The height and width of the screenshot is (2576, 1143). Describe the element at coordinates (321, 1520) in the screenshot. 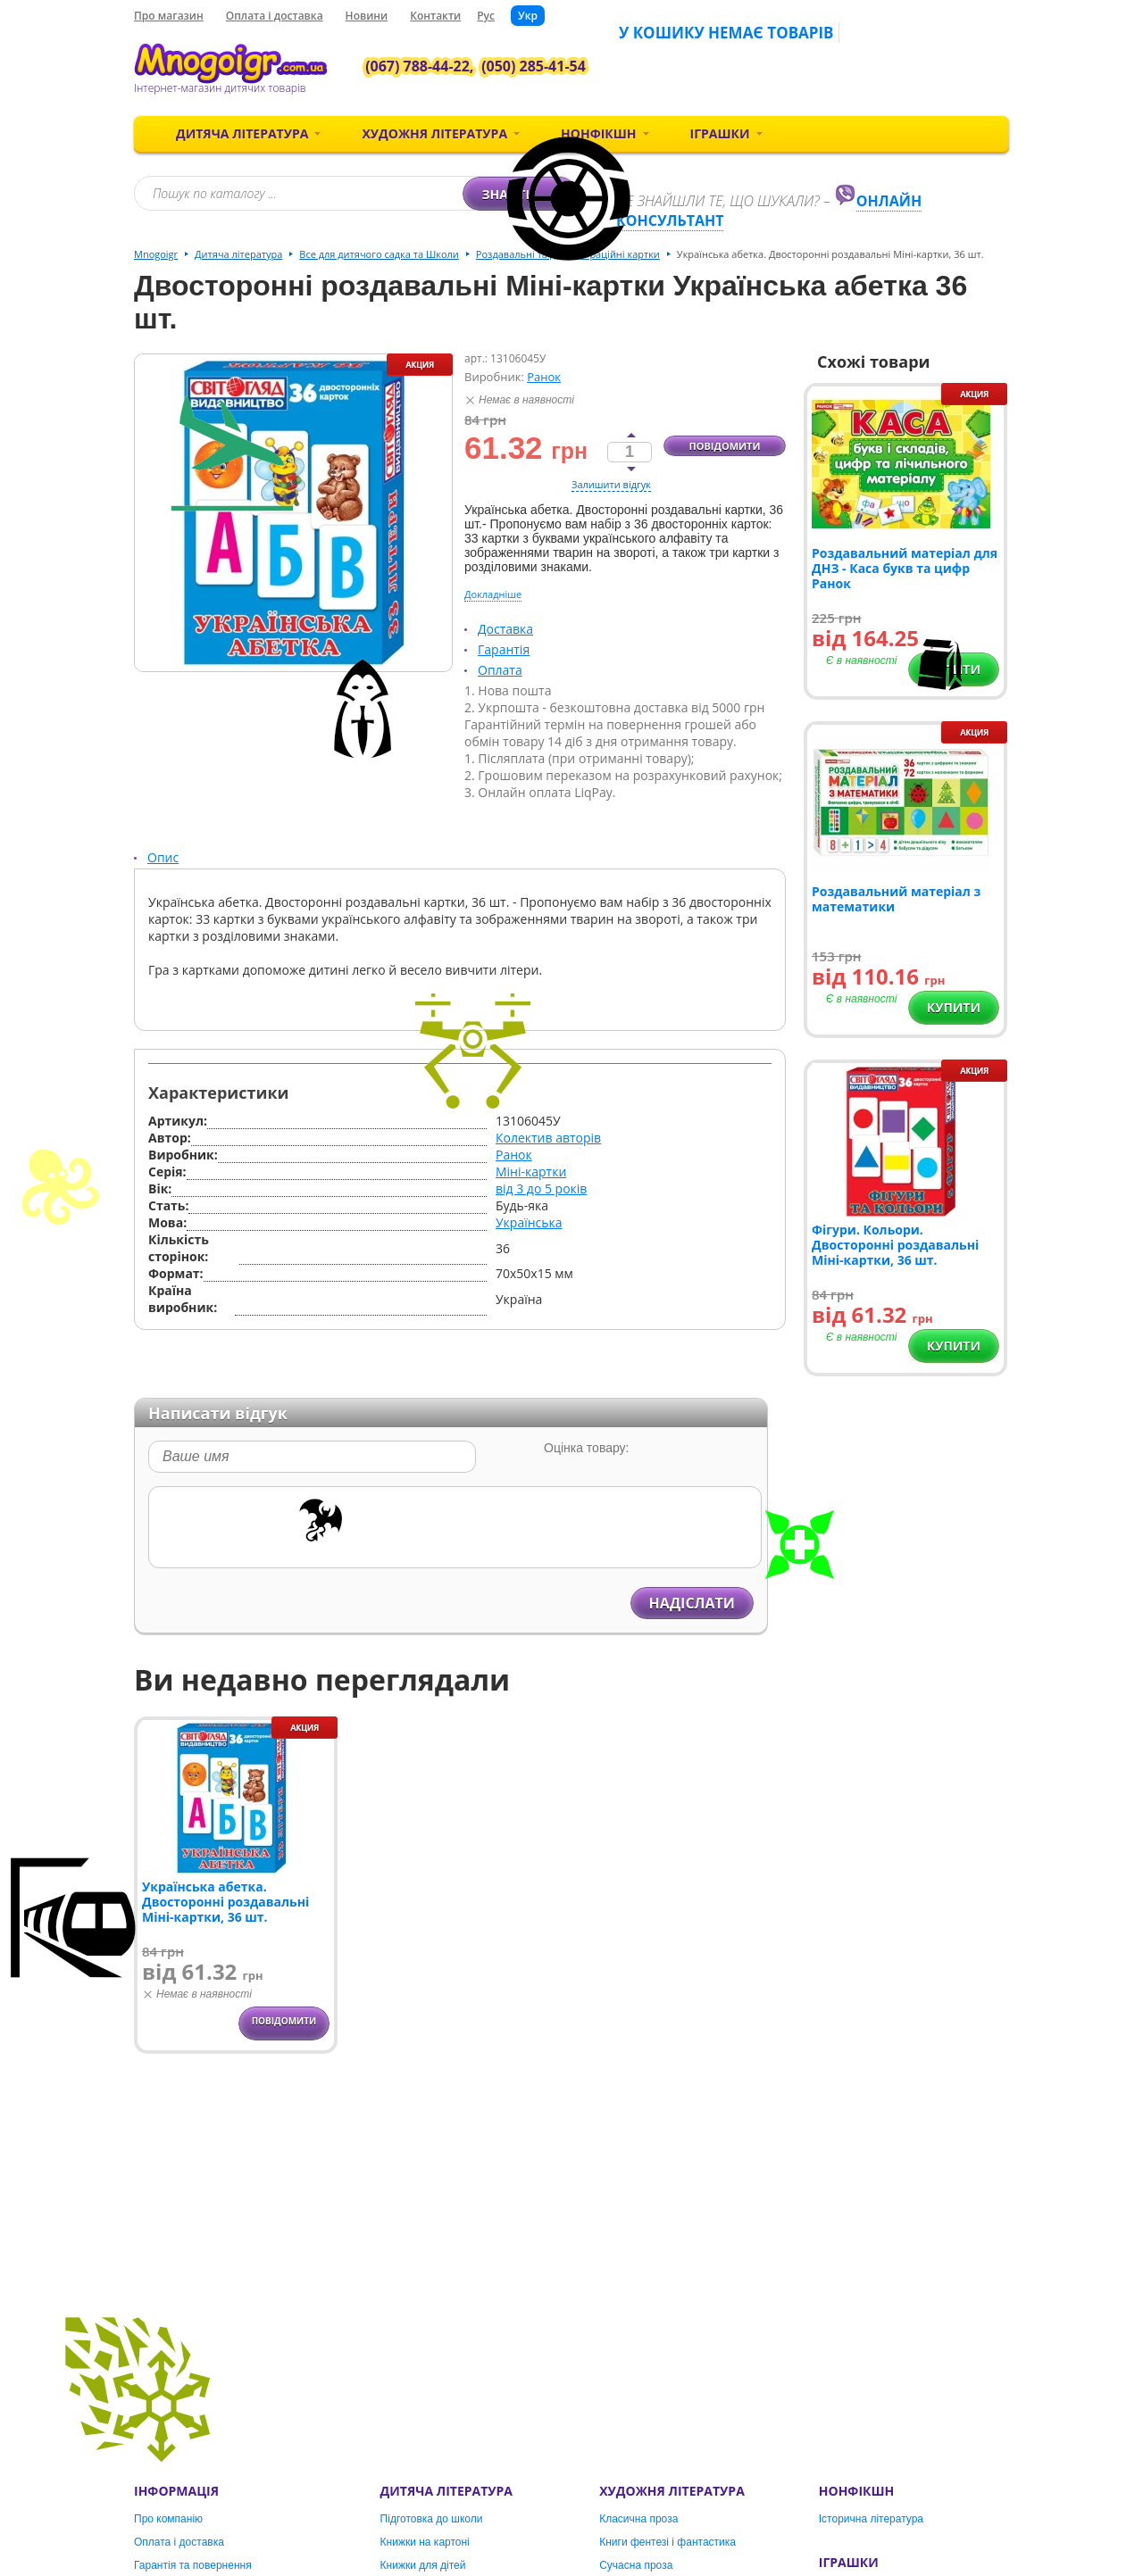

I see `select imp character or creature type` at that location.